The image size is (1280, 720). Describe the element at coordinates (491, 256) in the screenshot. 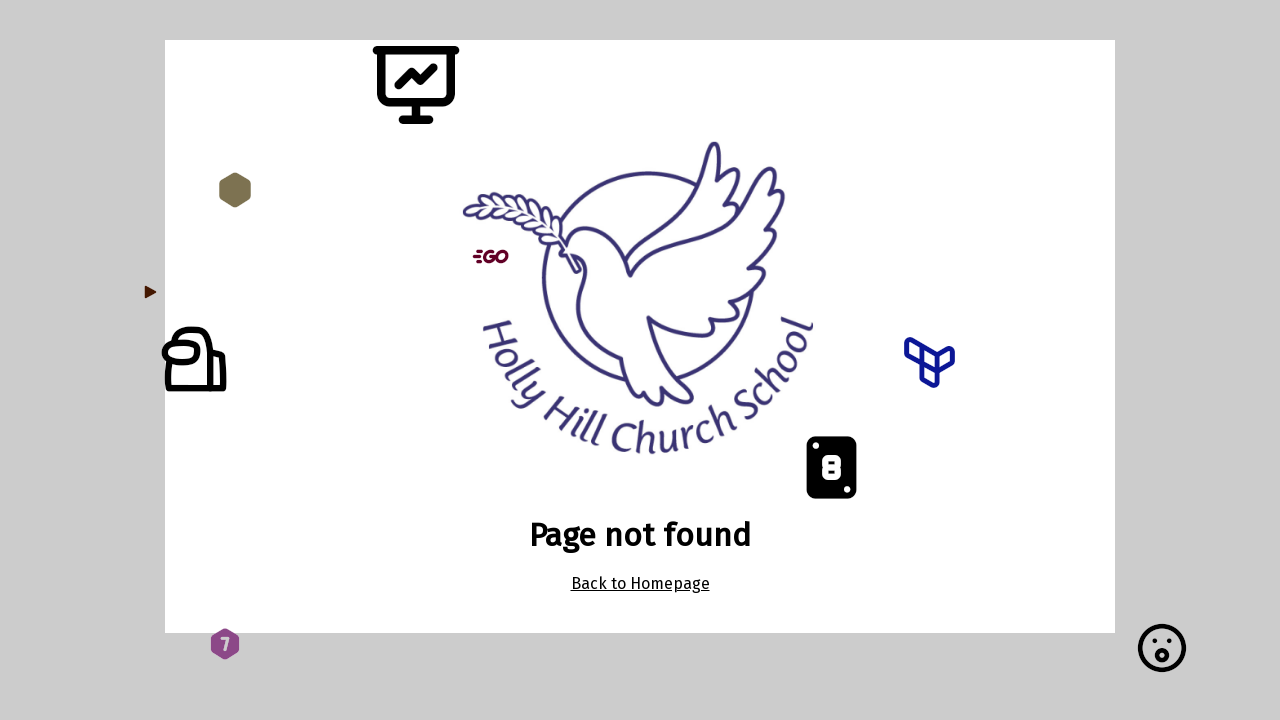

I see `go programming language logo` at that location.